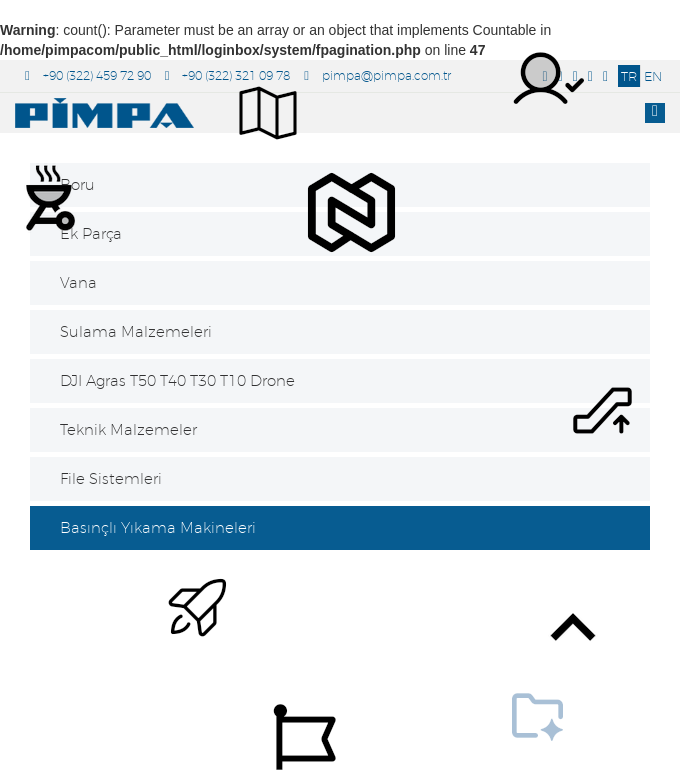 The image size is (680, 780). Describe the element at coordinates (602, 410) in the screenshot. I see `indicates escalator going up` at that location.